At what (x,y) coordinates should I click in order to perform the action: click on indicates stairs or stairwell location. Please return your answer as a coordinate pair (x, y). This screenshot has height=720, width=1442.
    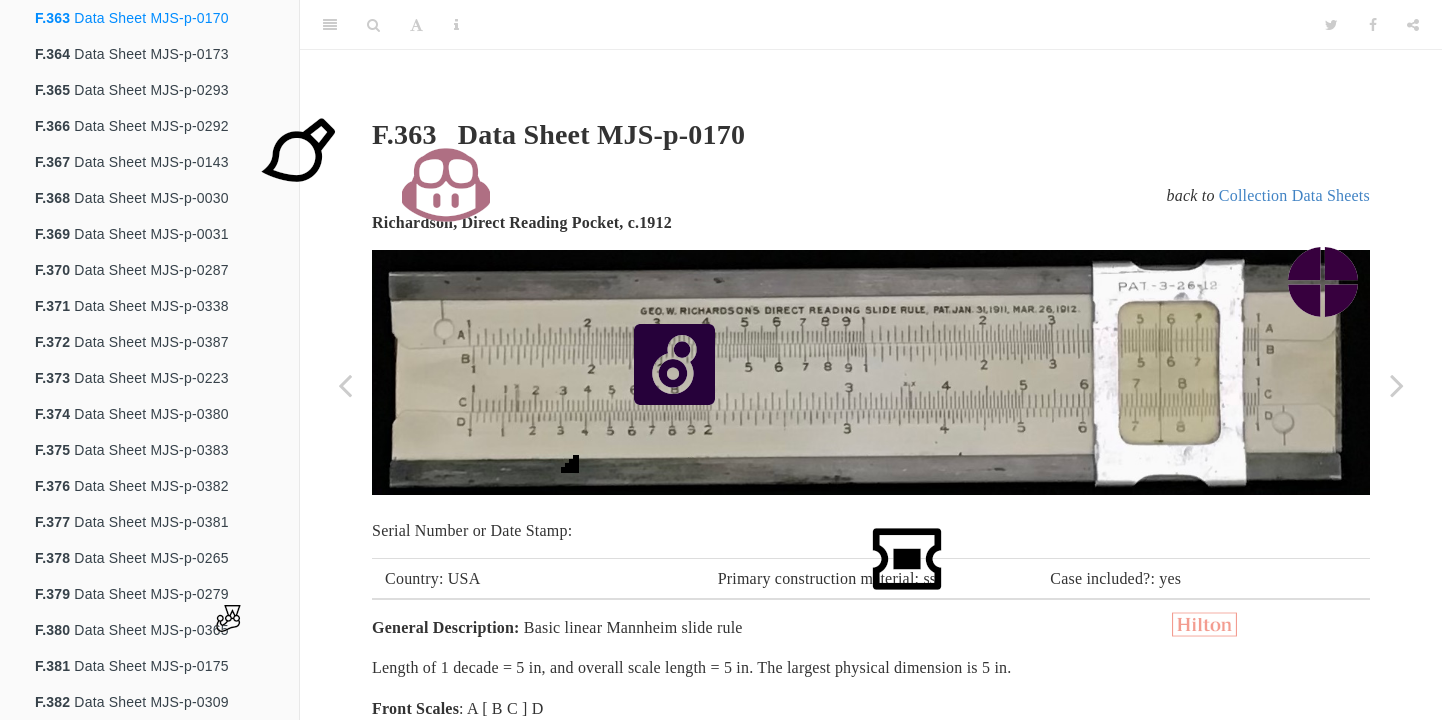
    Looking at the image, I should click on (570, 464).